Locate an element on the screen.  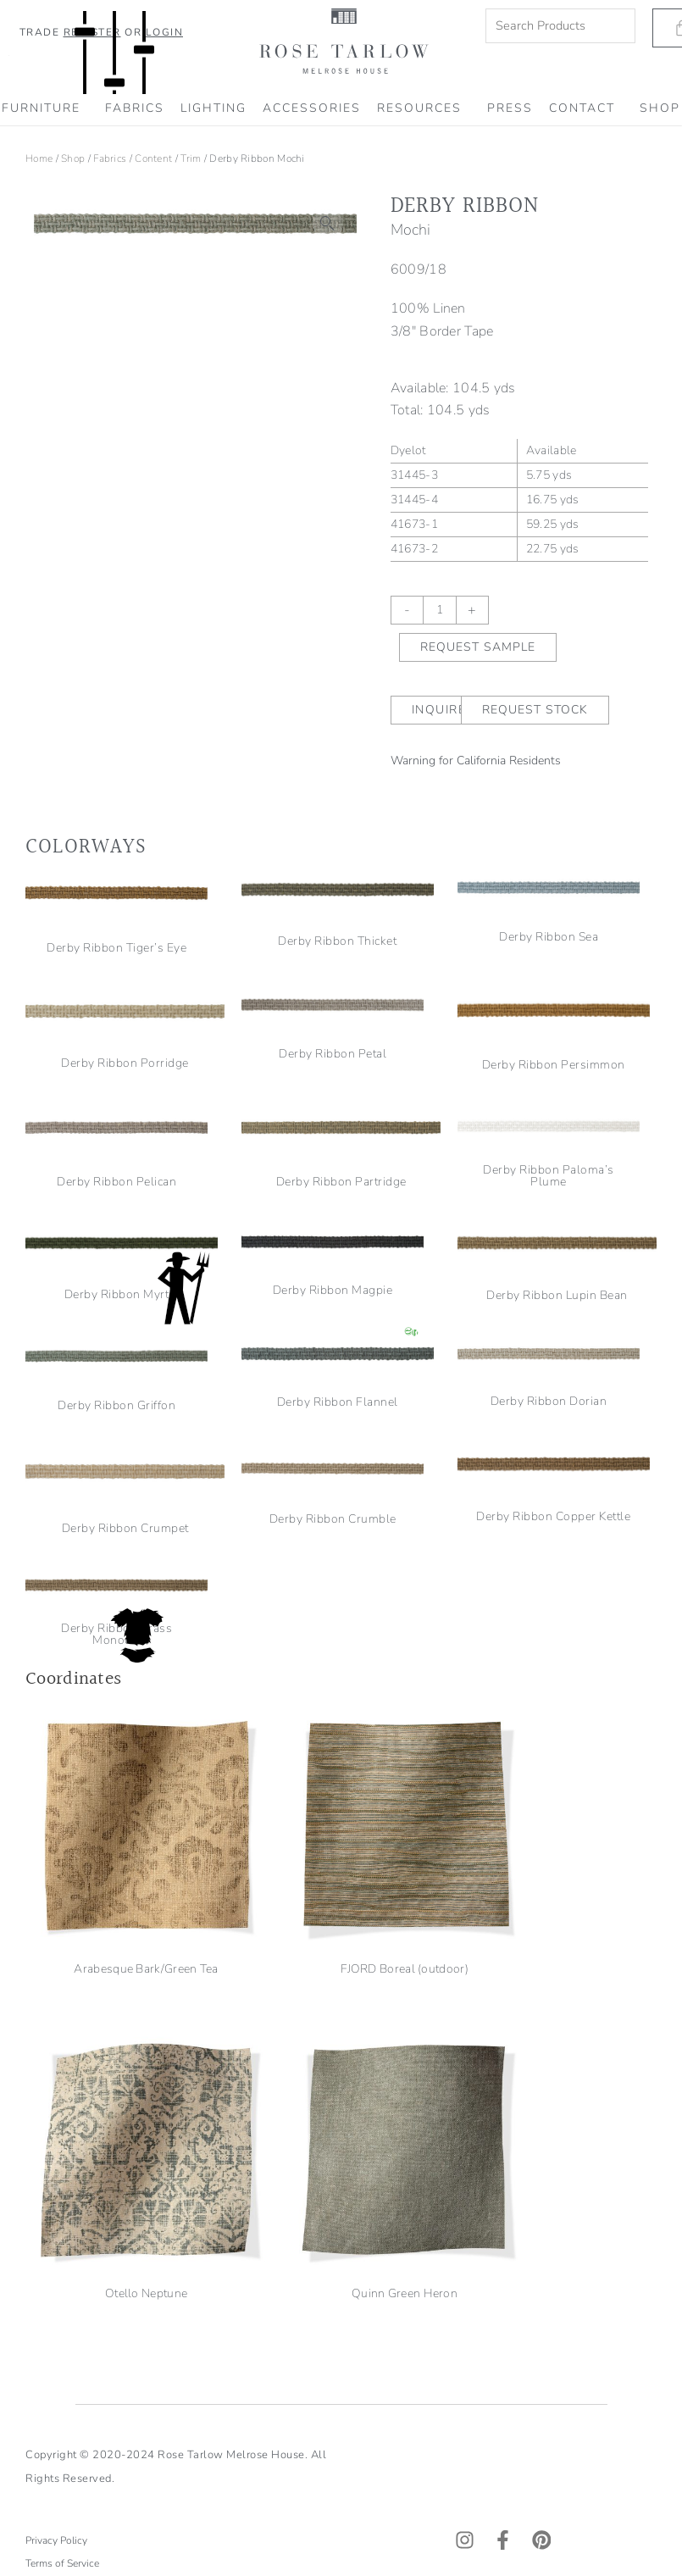
play a marble game is located at coordinates (411, 1330).